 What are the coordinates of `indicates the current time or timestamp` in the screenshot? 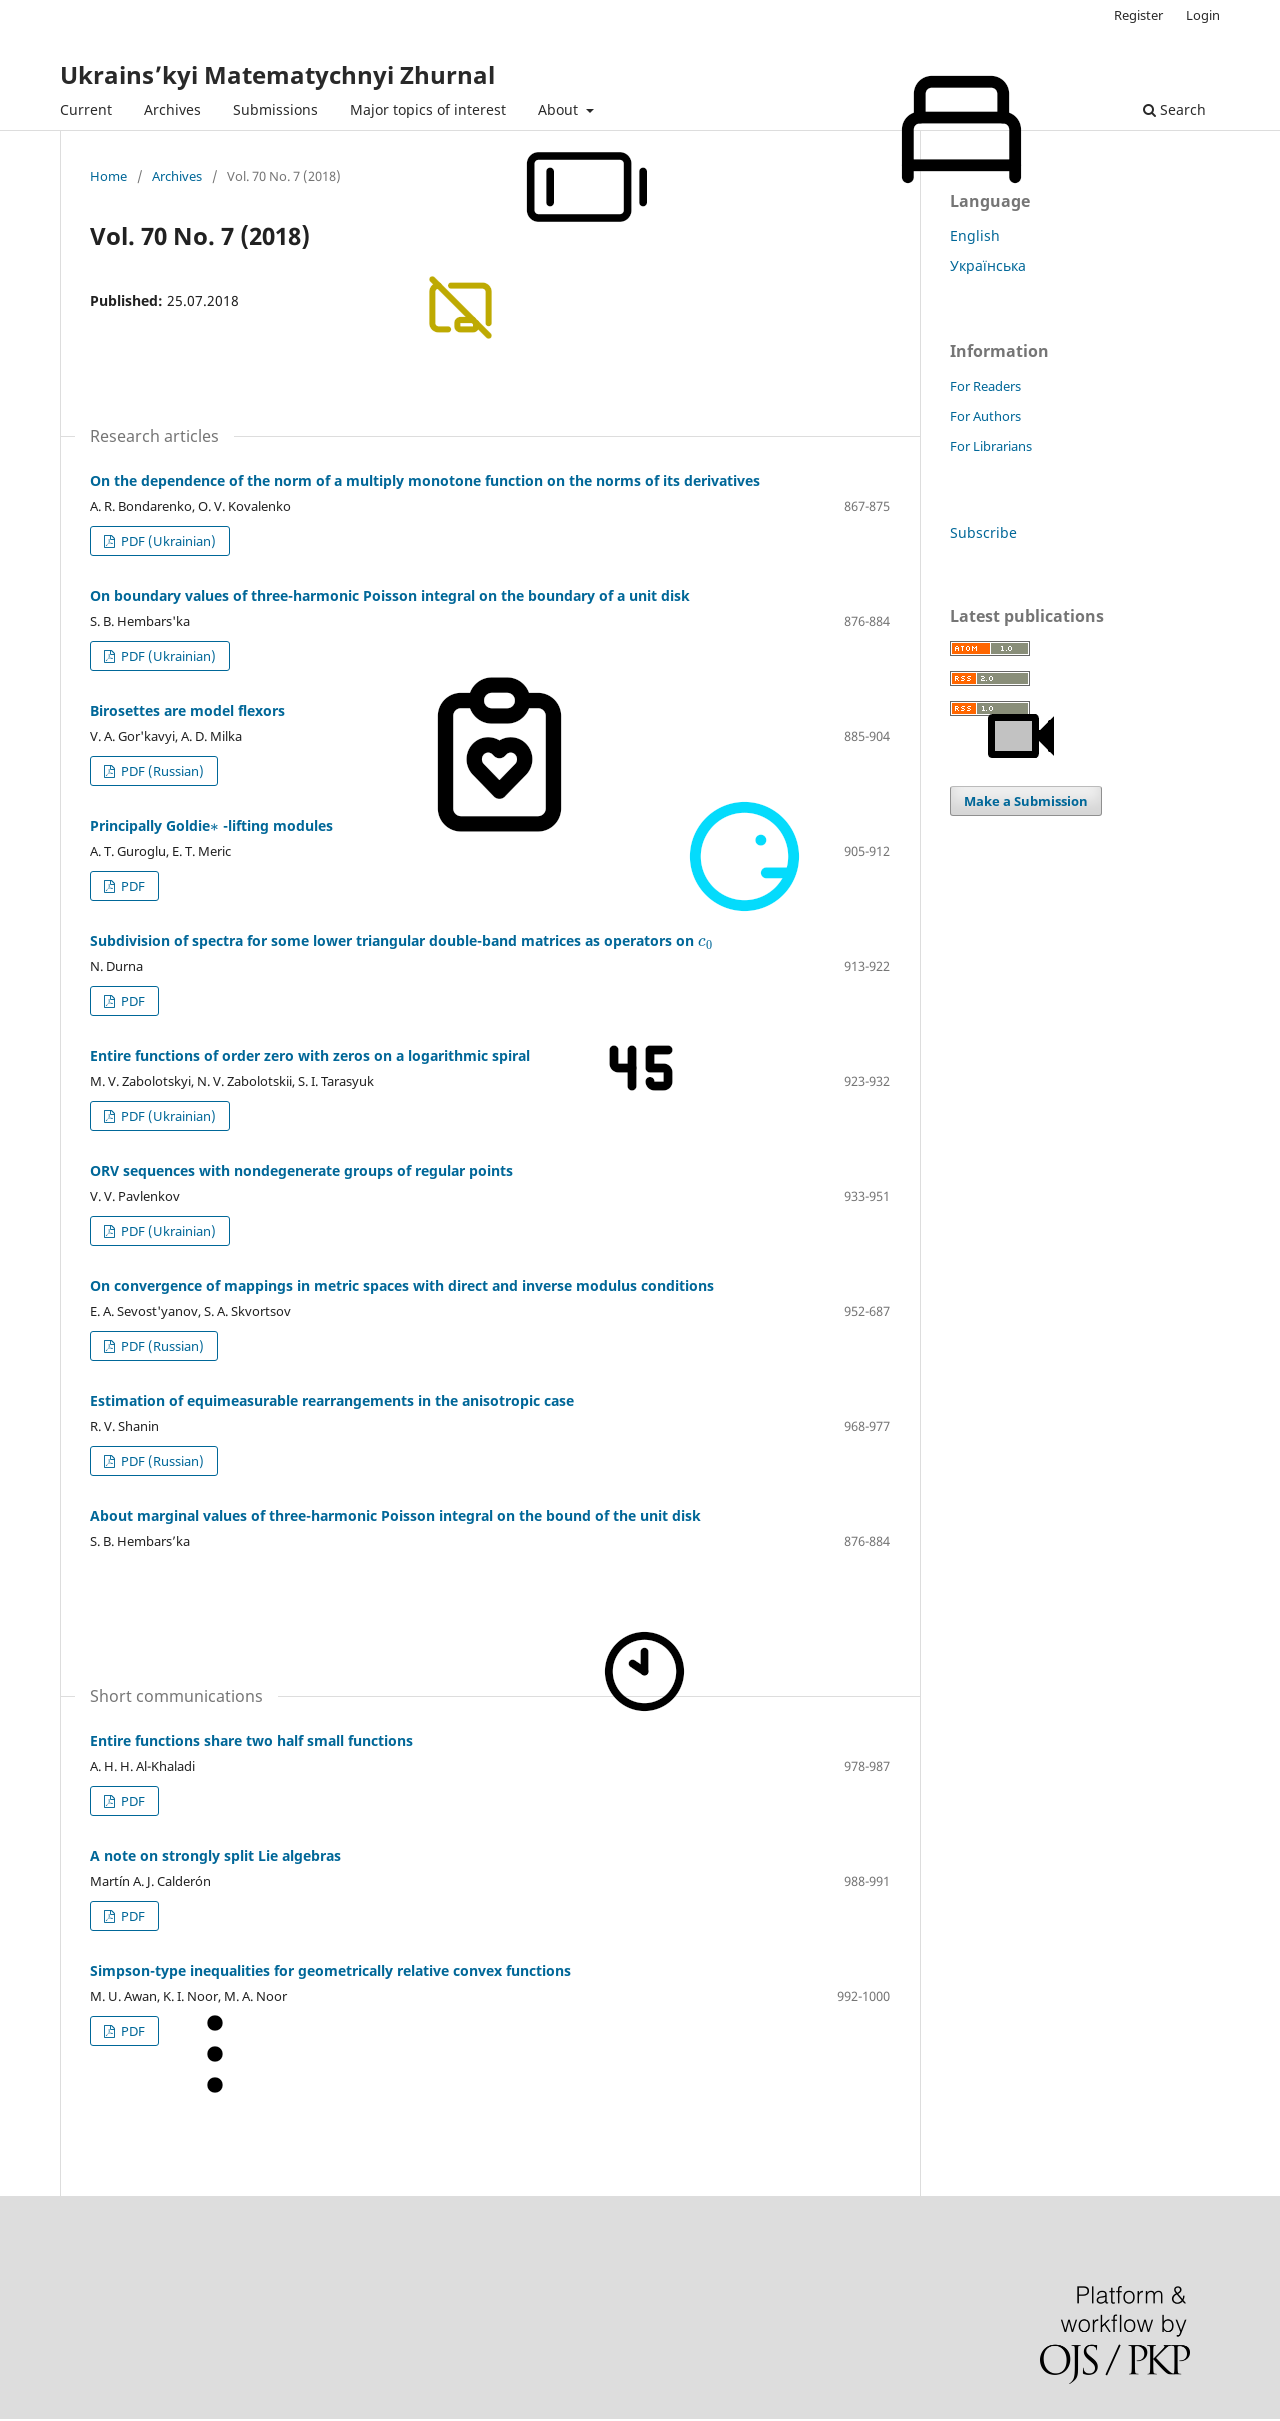 It's located at (644, 1671).